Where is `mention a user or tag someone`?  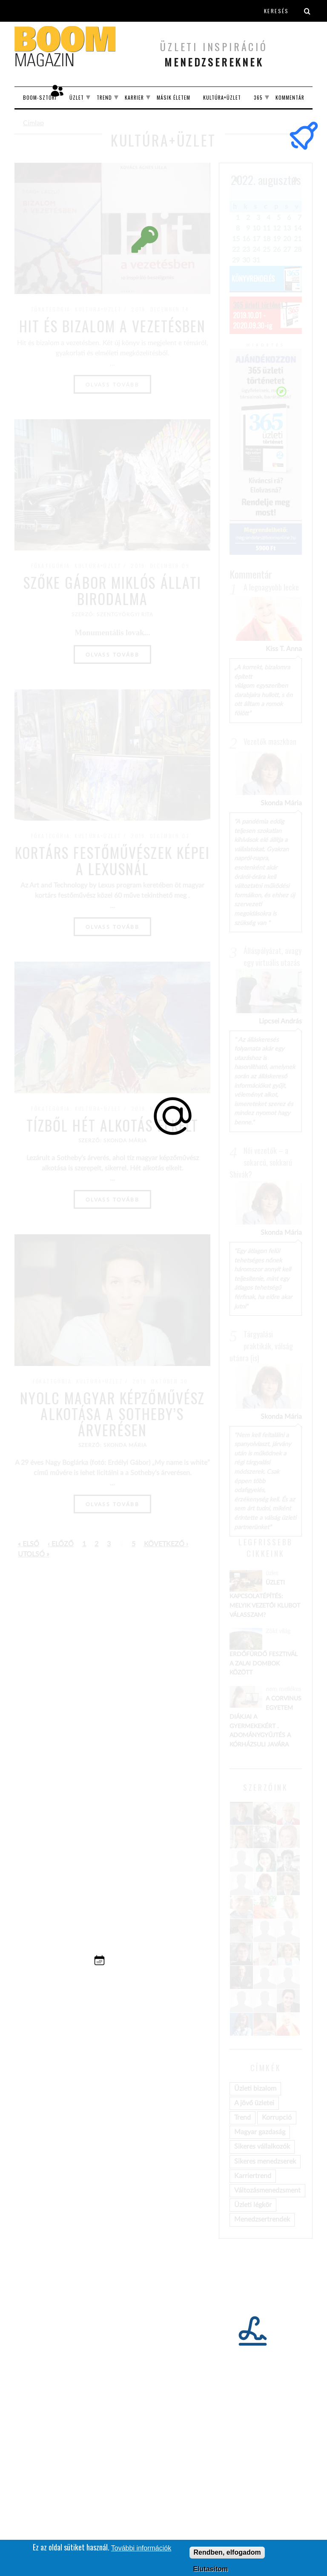 mention a user or tag someone is located at coordinates (172, 1116).